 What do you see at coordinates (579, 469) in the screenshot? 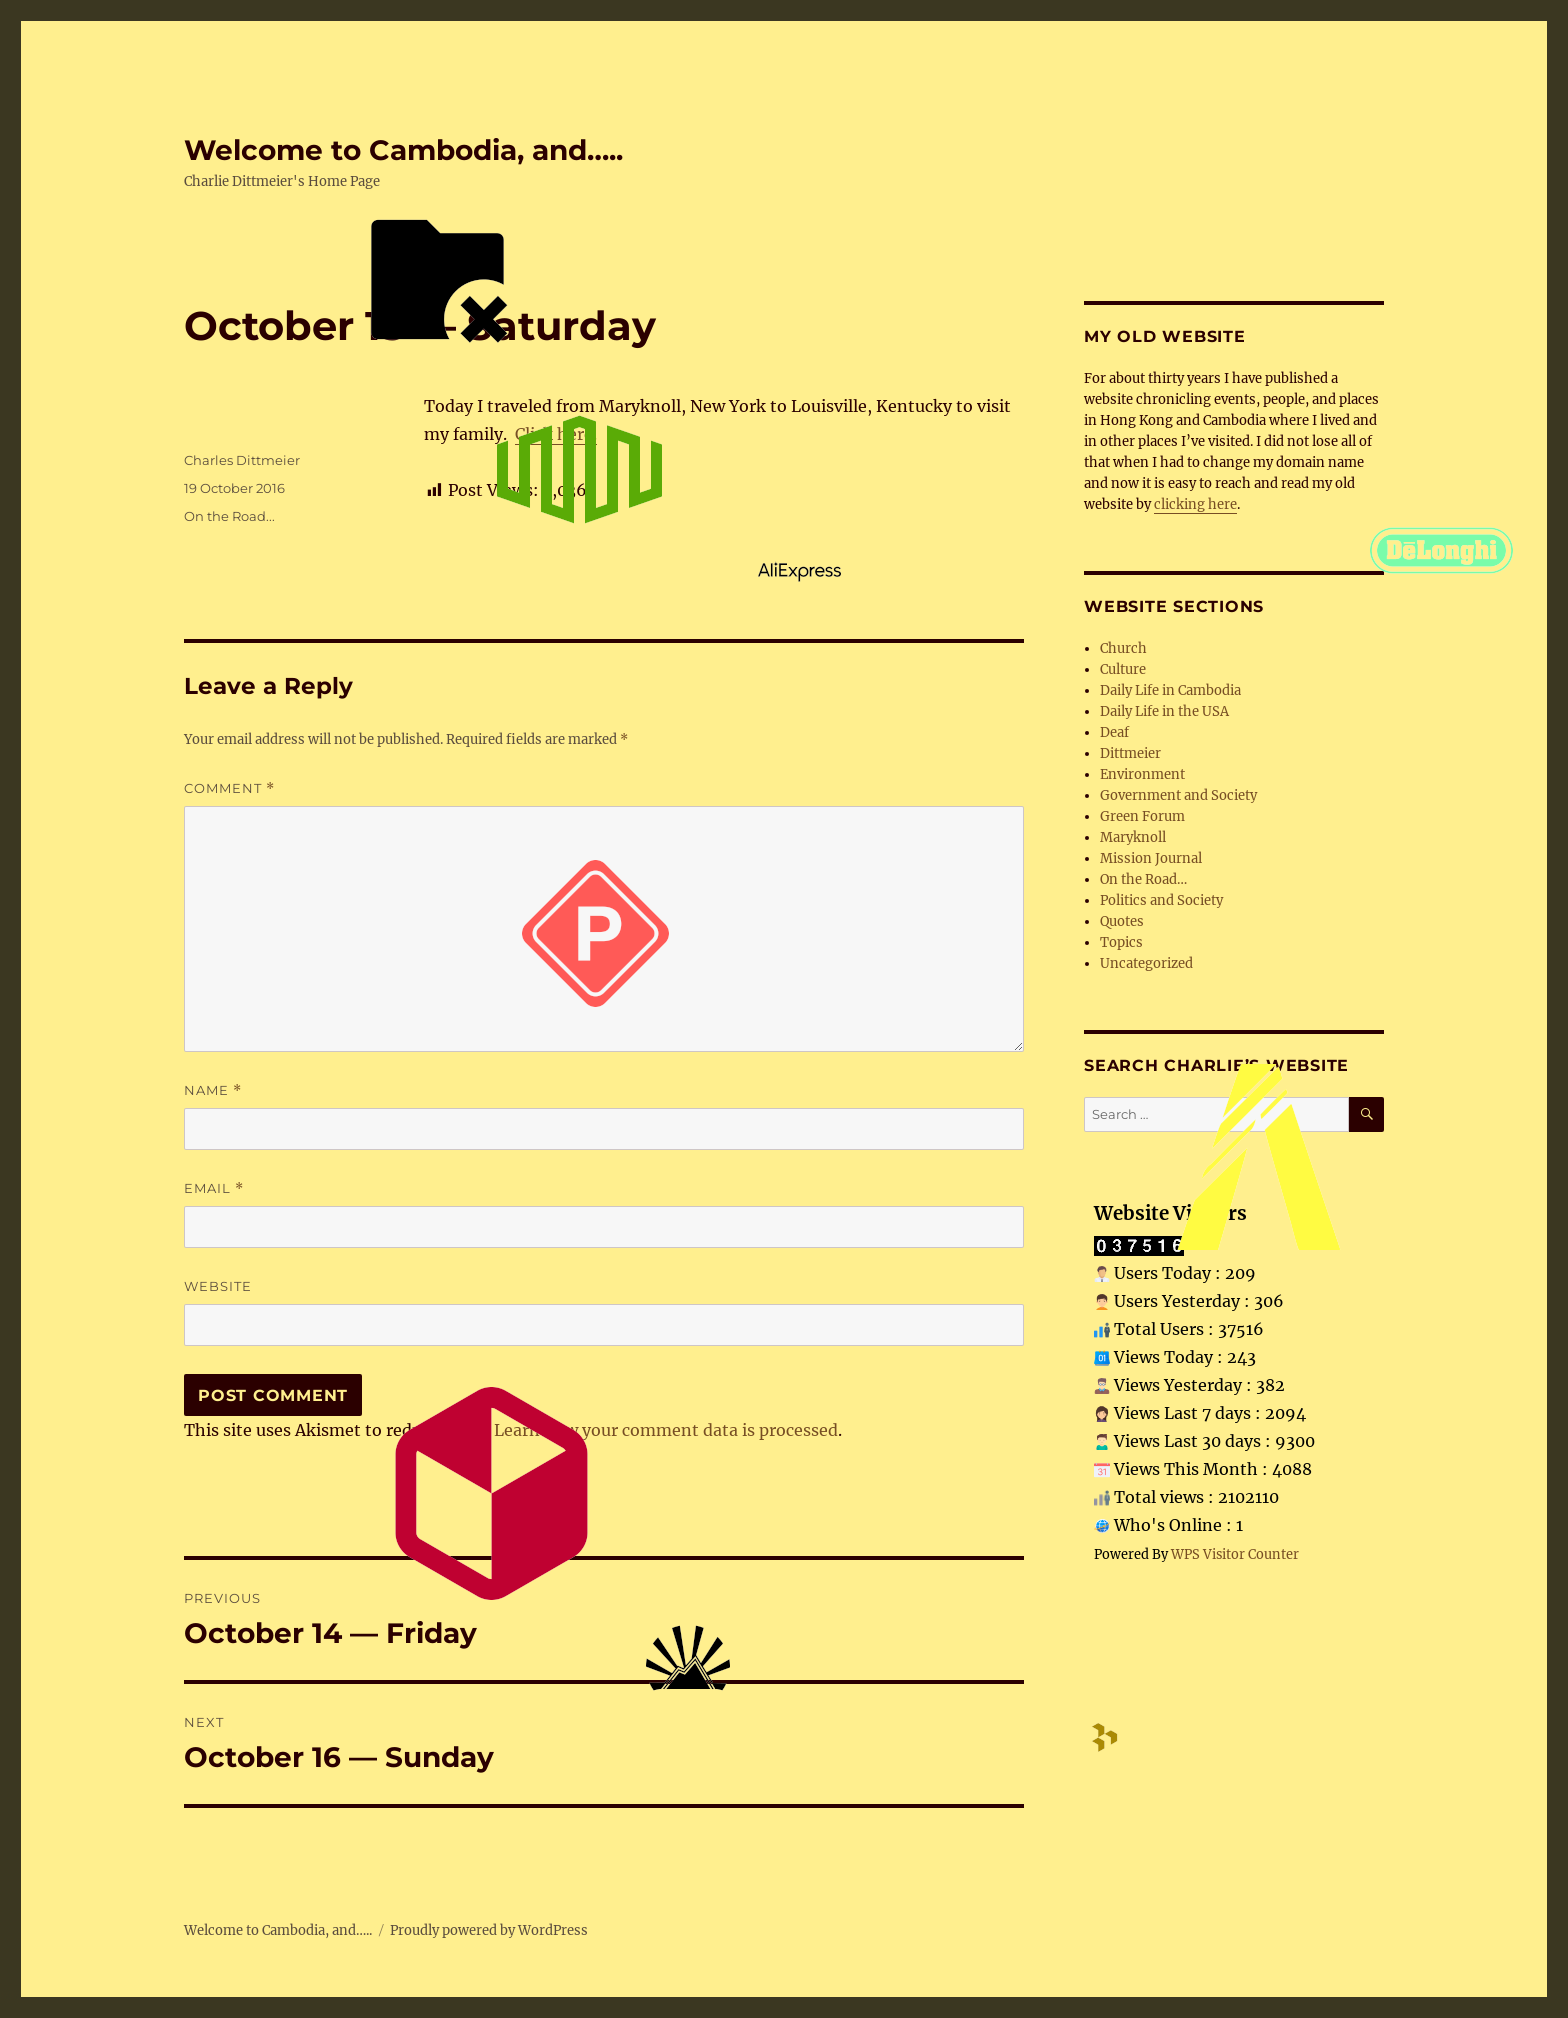
I see `equinix metal logo` at bounding box center [579, 469].